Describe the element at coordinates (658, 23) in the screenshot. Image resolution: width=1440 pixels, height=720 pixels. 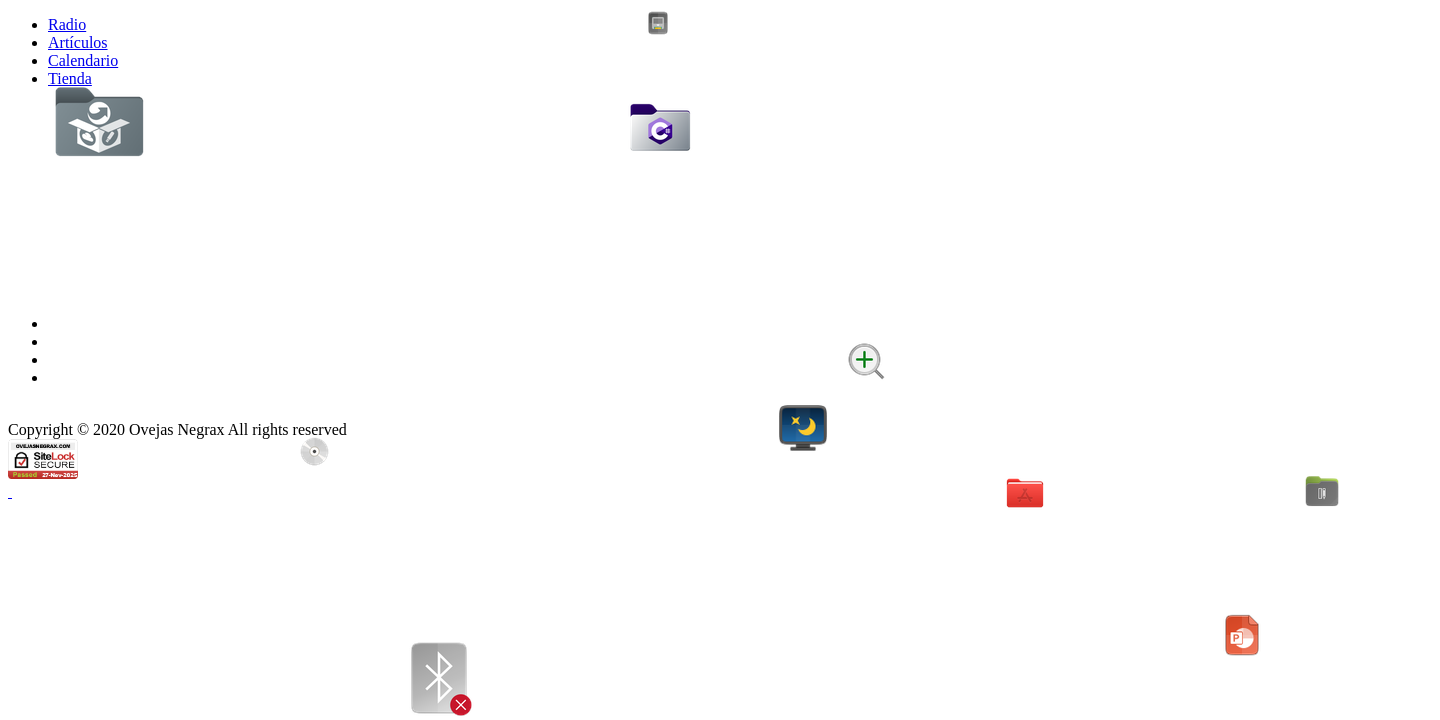
I see `sega master system ROM file` at that location.